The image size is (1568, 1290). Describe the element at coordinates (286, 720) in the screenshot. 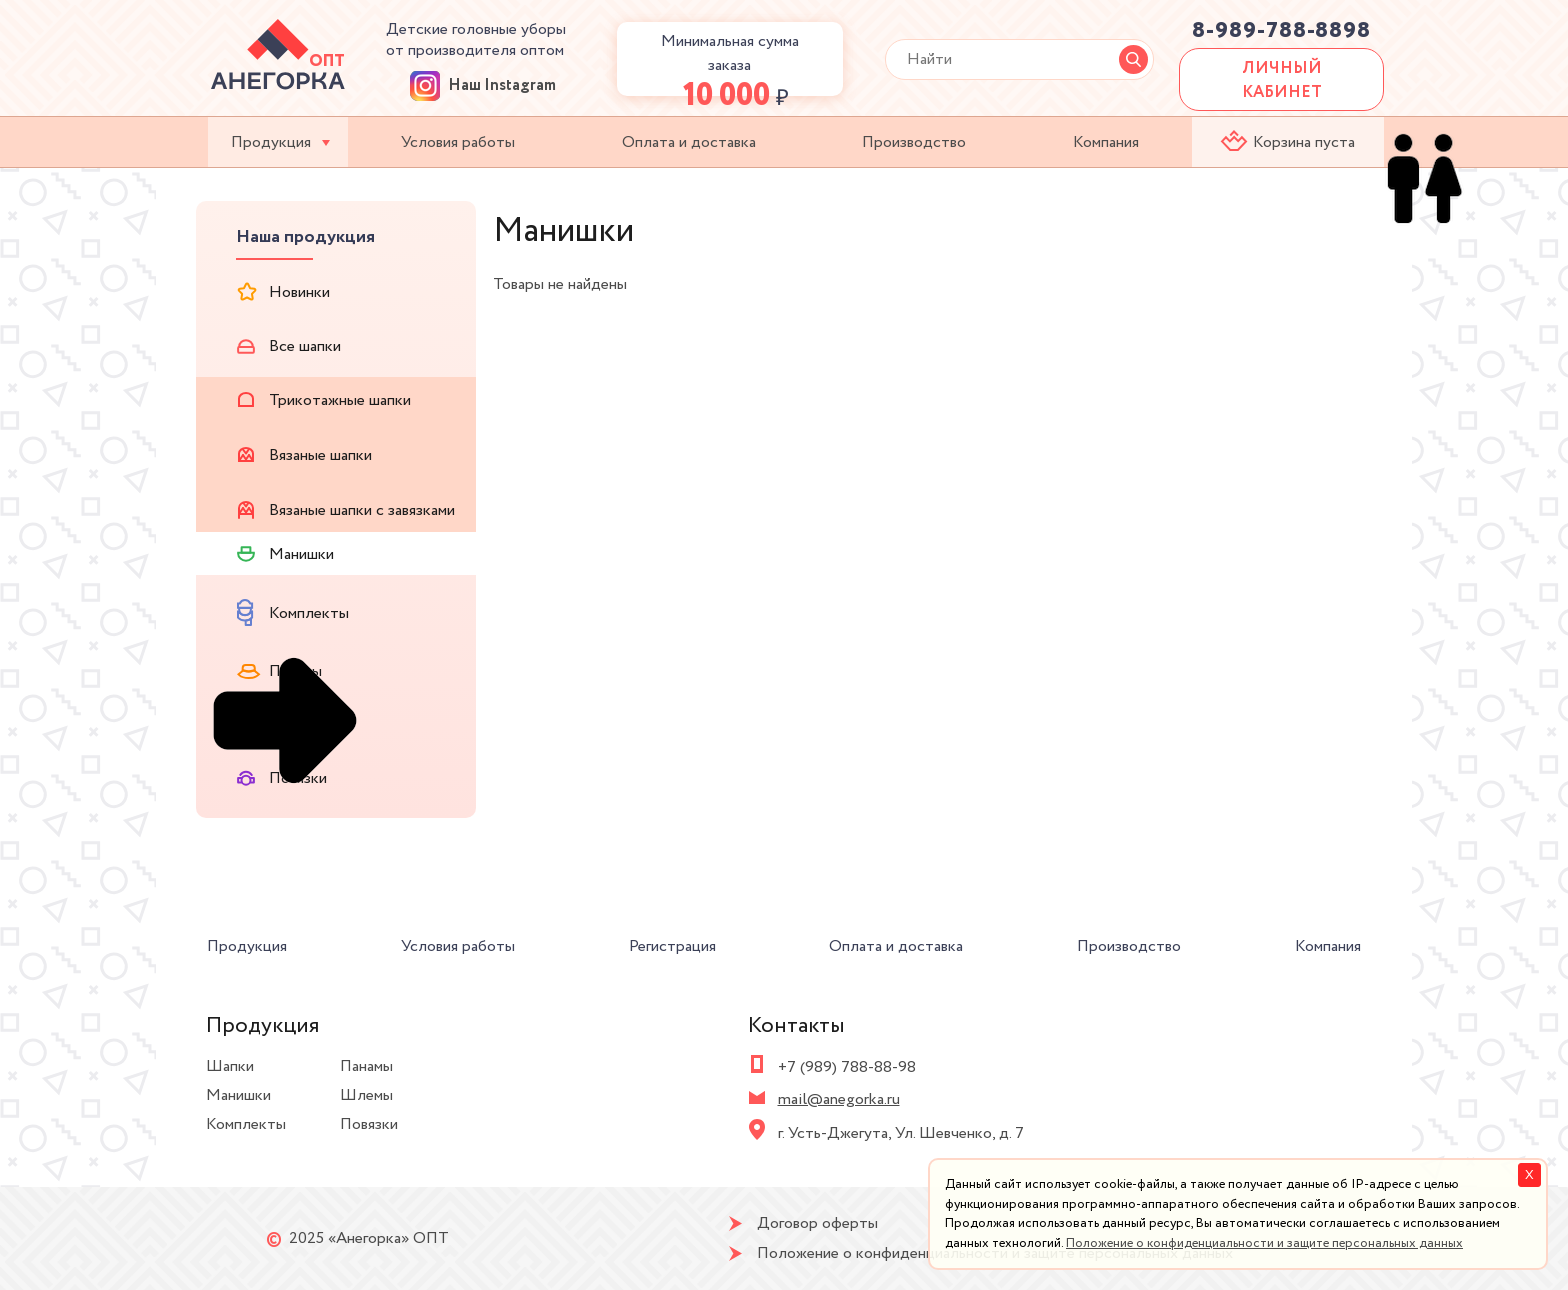

I see `navigate to the next item or page` at that location.